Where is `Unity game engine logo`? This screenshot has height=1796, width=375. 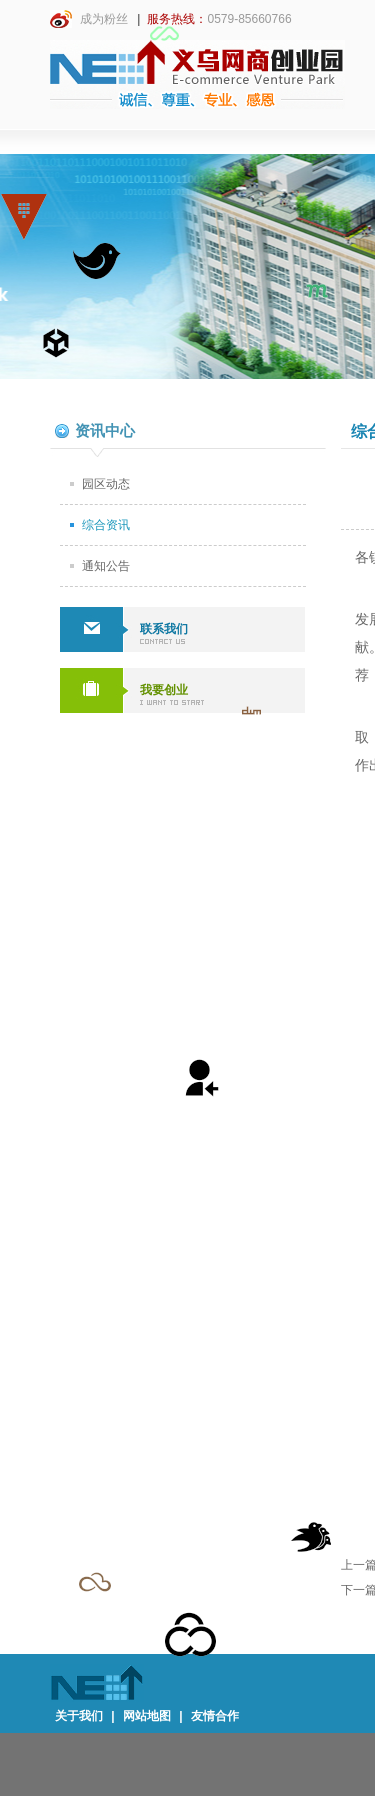 Unity game engine logo is located at coordinates (56, 343).